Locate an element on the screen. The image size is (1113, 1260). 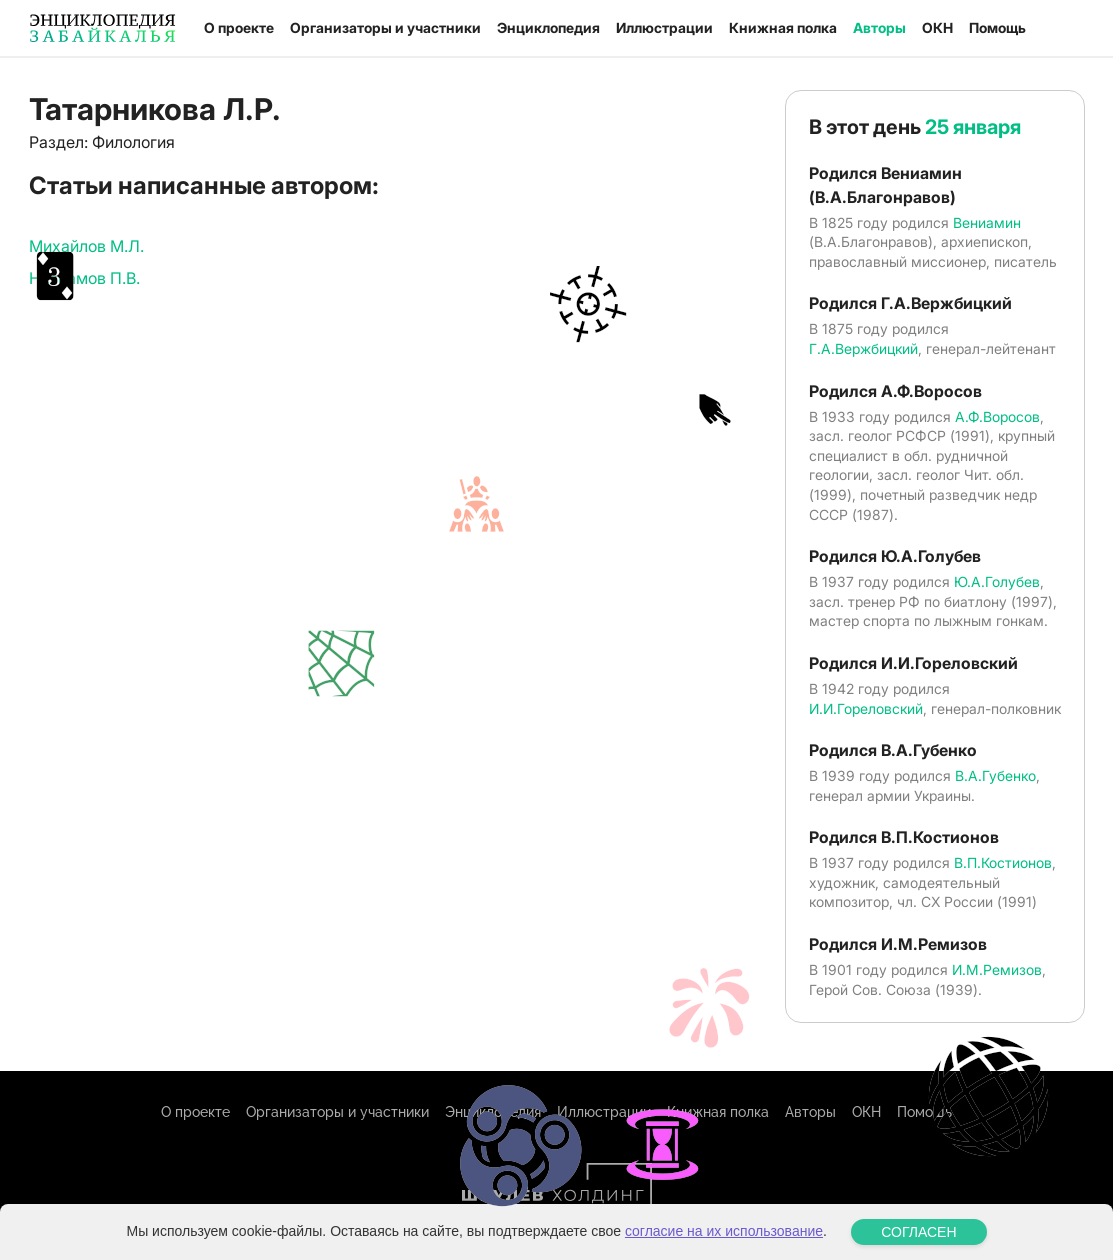
indicates an abandoned or inactive section is located at coordinates (341, 663).